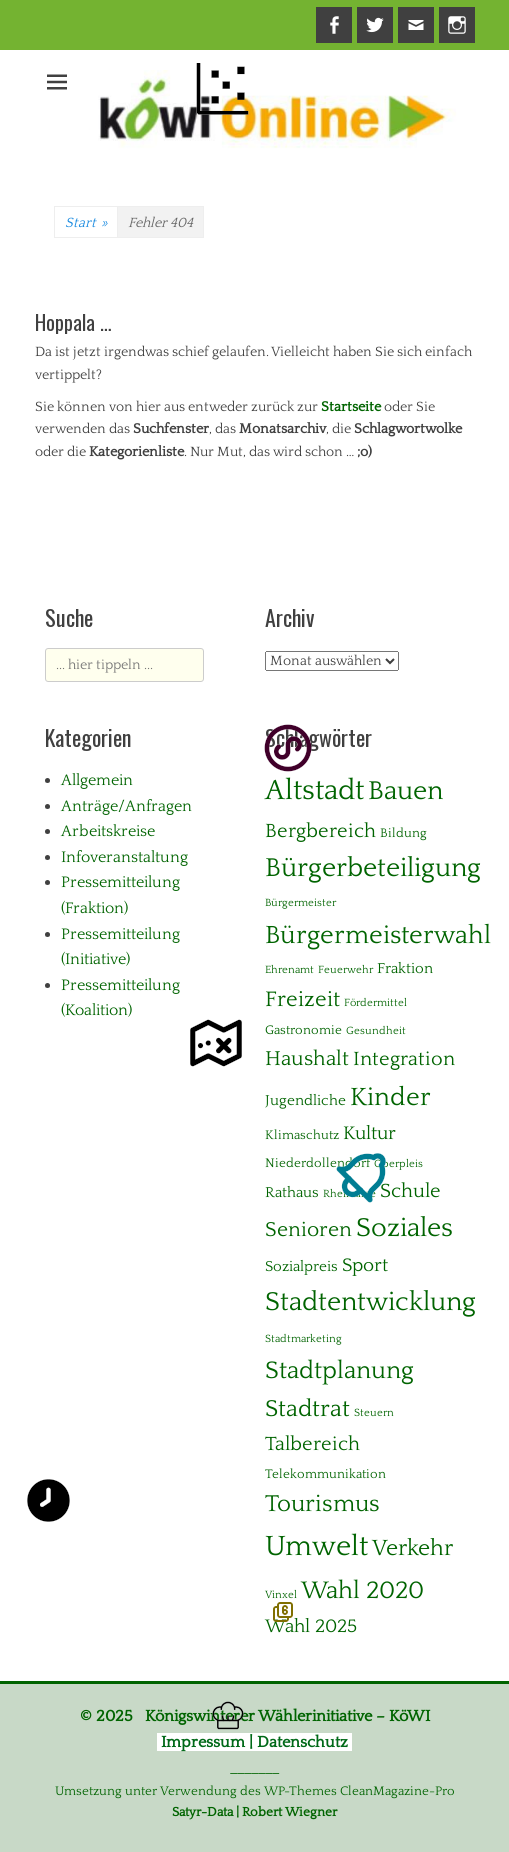 The image size is (509, 1852). What do you see at coordinates (288, 748) in the screenshot?
I see `open WeChat miniprogram` at bounding box center [288, 748].